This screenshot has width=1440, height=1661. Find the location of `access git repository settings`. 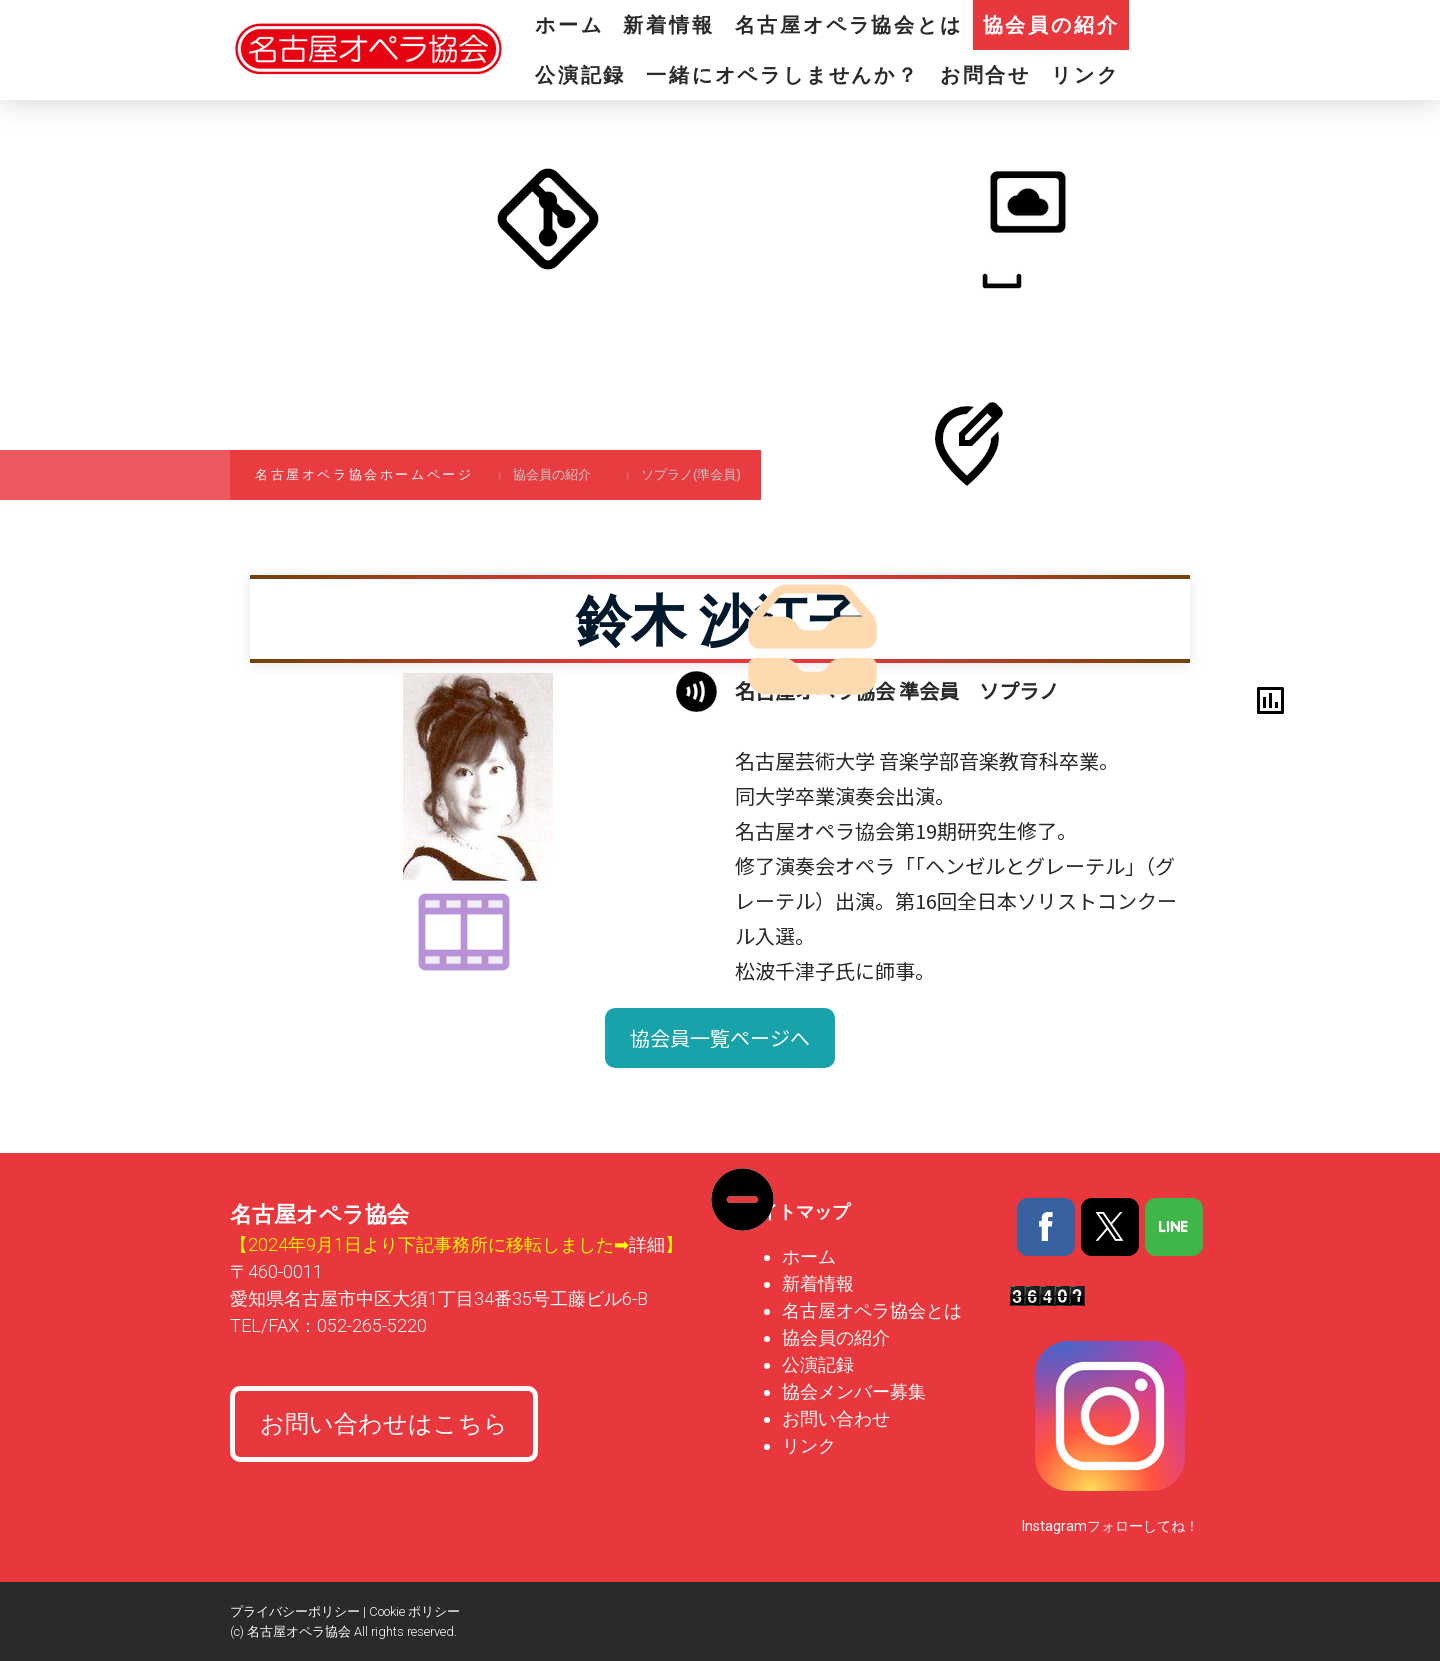

access git repository settings is located at coordinates (548, 219).